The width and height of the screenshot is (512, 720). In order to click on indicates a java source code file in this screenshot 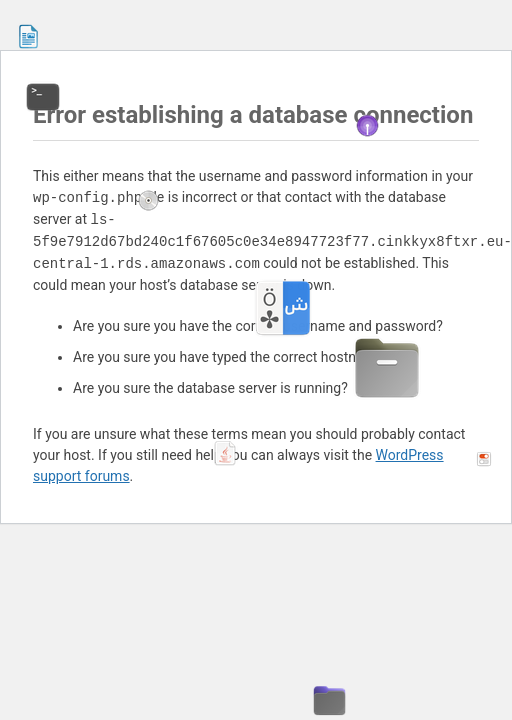, I will do `click(225, 453)`.